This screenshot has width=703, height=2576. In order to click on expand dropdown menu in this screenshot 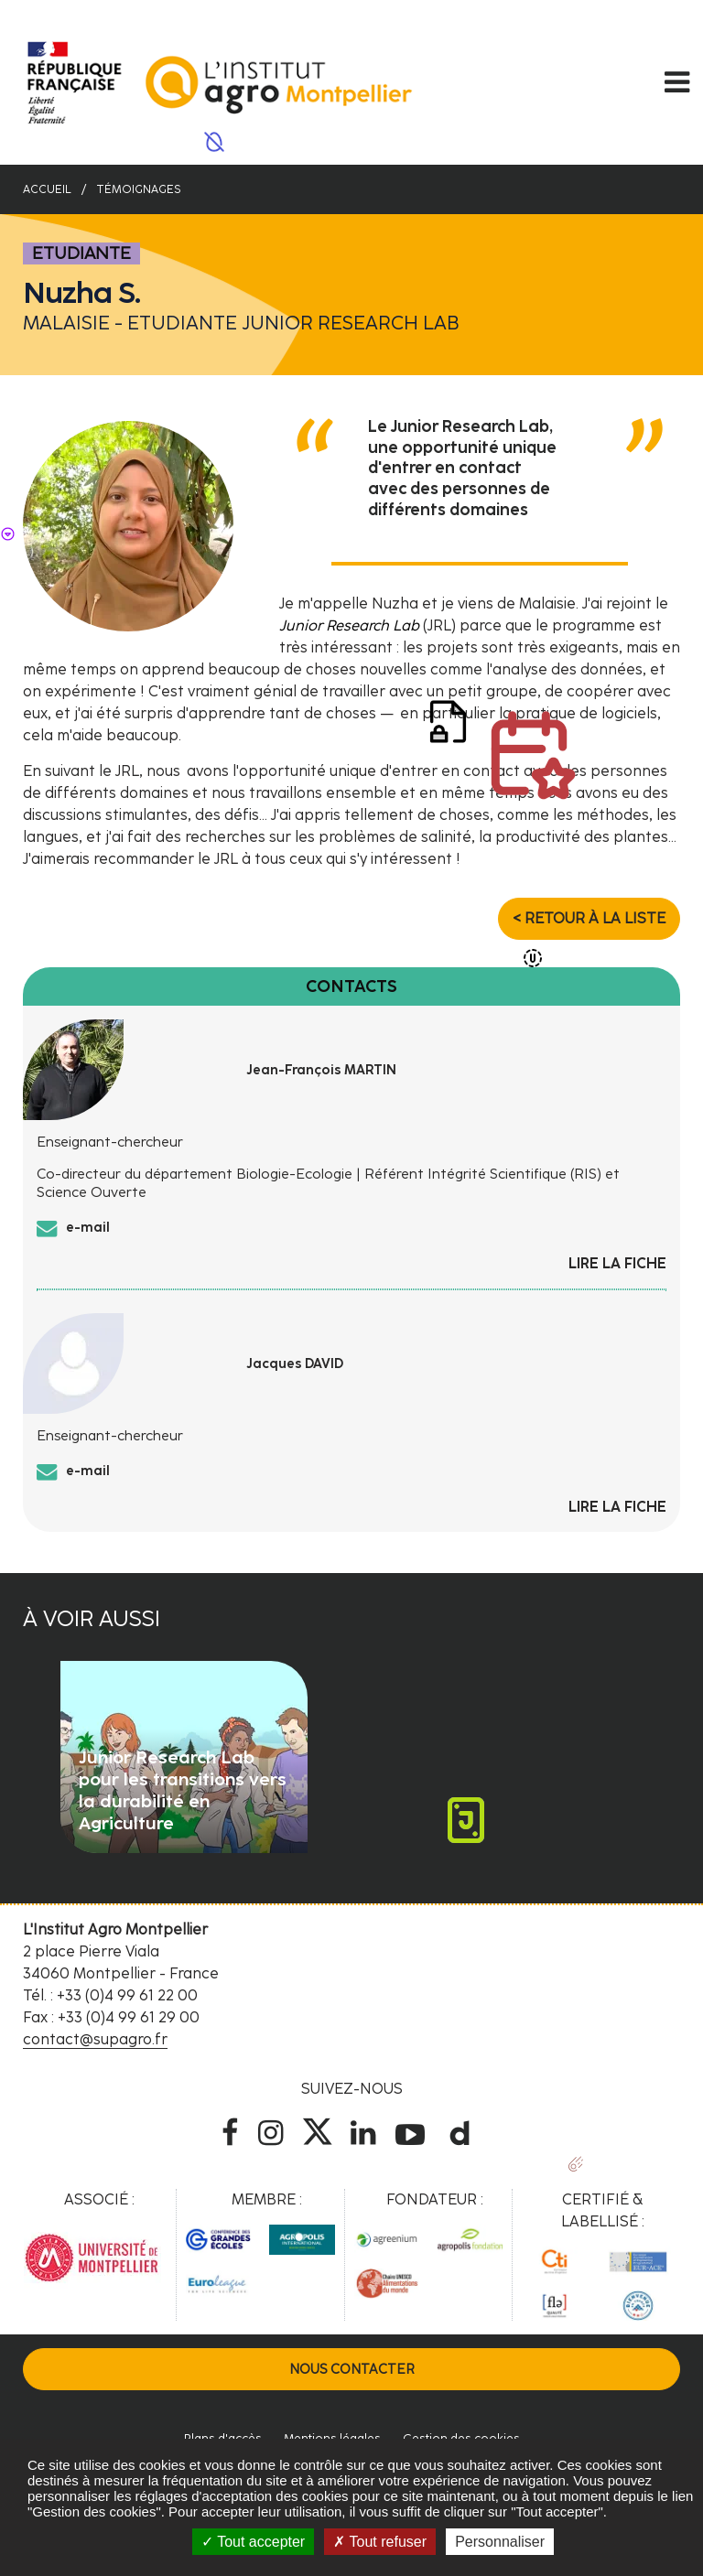, I will do `click(7, 534)`.